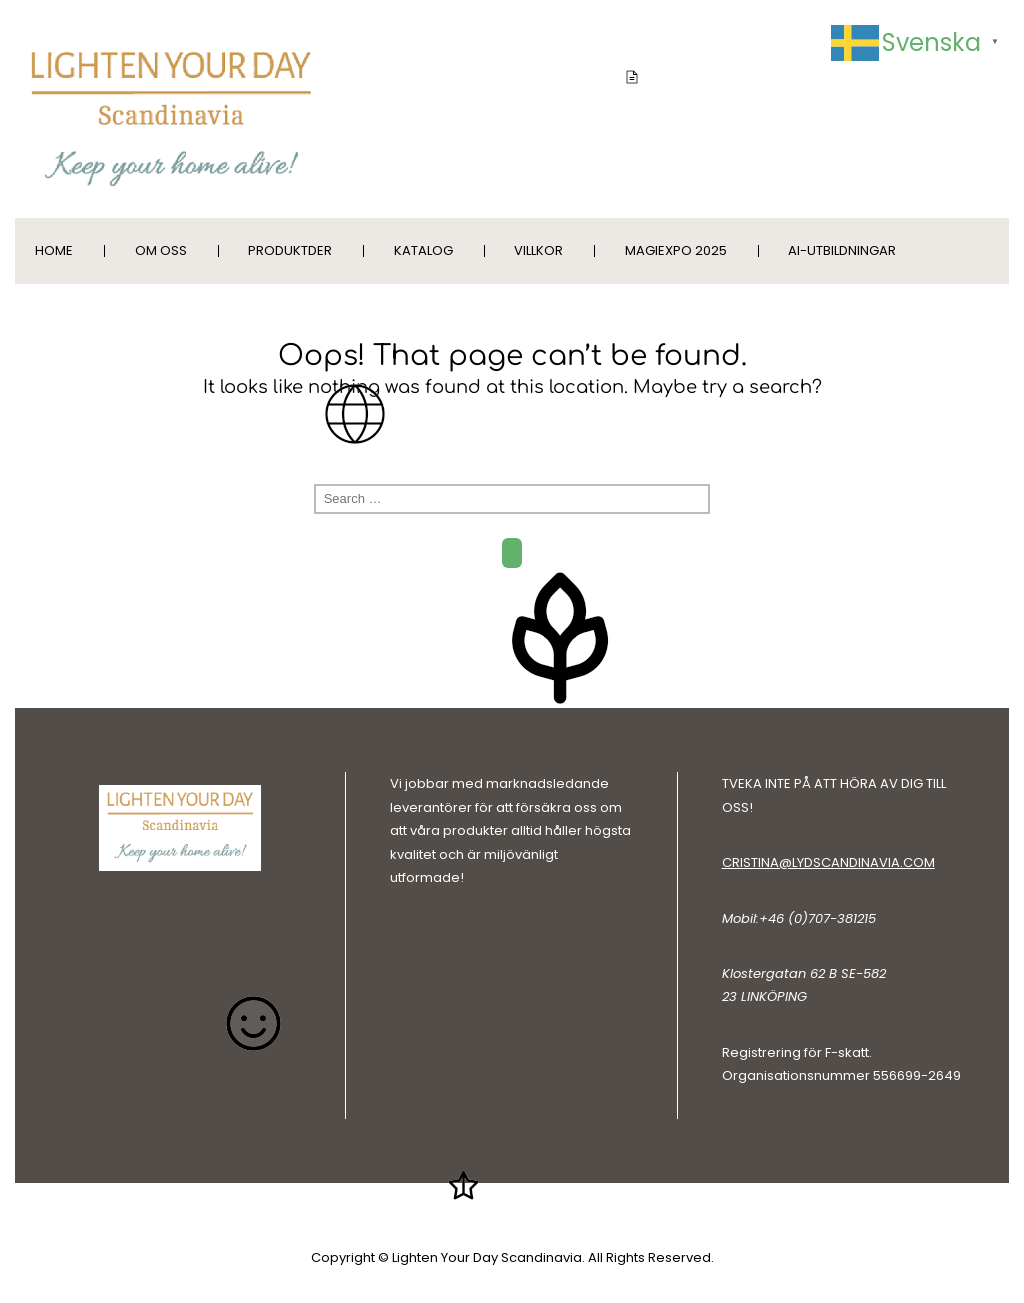 The image size is (1024, 1303). I want to click on switch to global or worldwide view, so click(355, 414).